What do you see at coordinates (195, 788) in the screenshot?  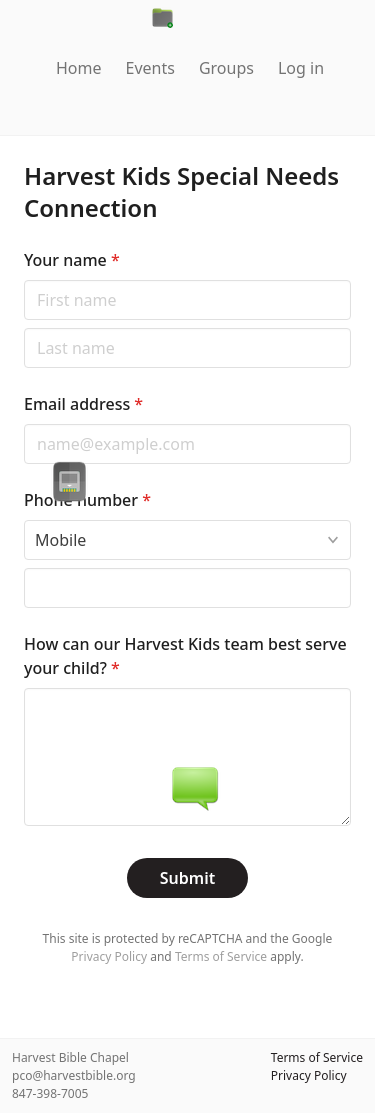 I see `indicates user is online and available` at bounding box center [195, 788].